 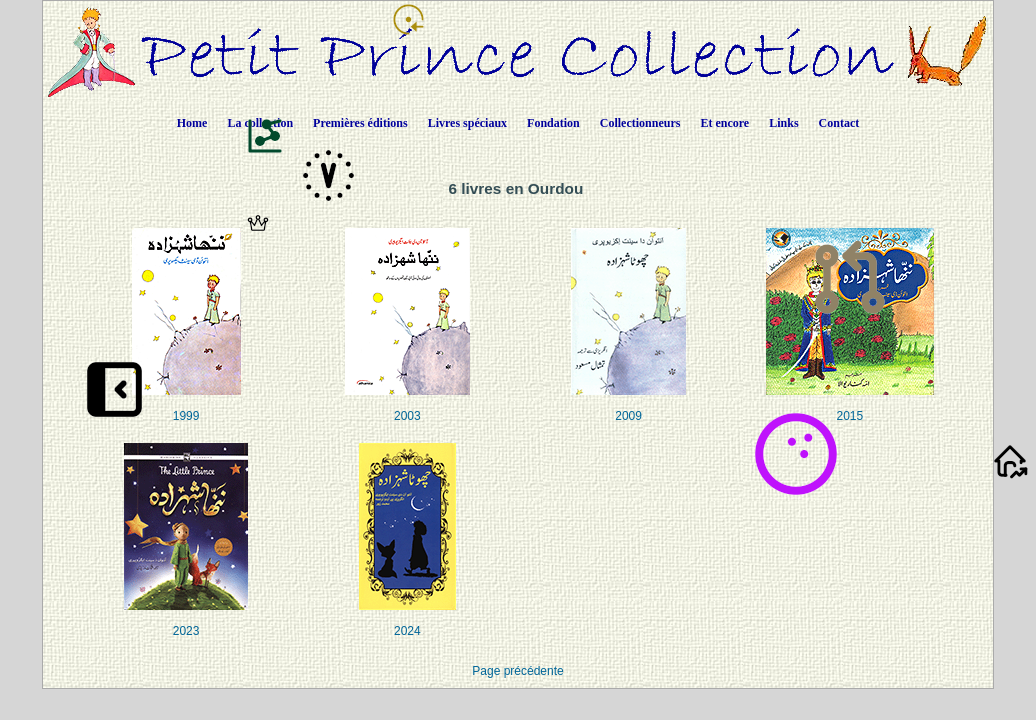 What do you see at coordinates (328, 175) in the screenshot?
I see `indicates a verified or validation status in progress` at bounding box center [328, 175].